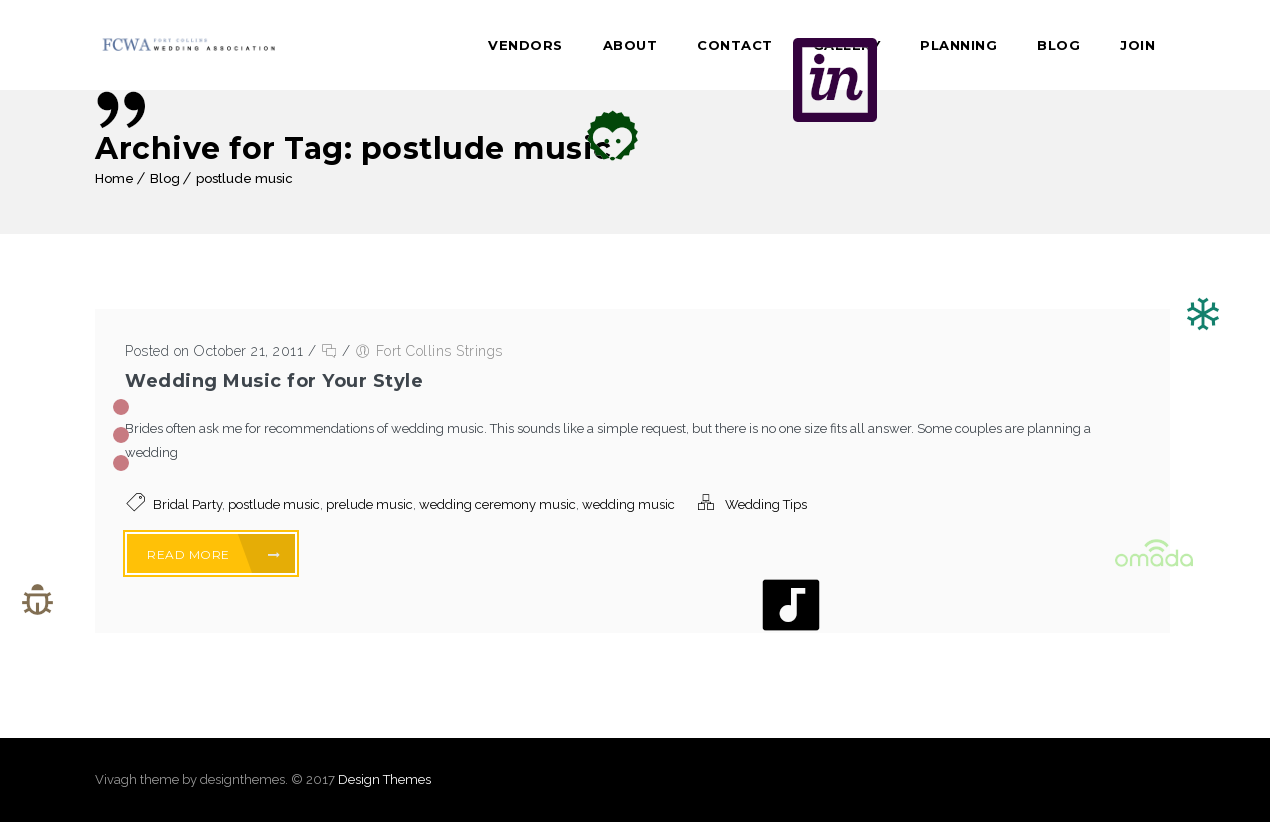 The width and height of the screenshot is (1270, 822). Describe the element at coordinates (835, 80) in the screenshot. I see `open InVision app` at that location.